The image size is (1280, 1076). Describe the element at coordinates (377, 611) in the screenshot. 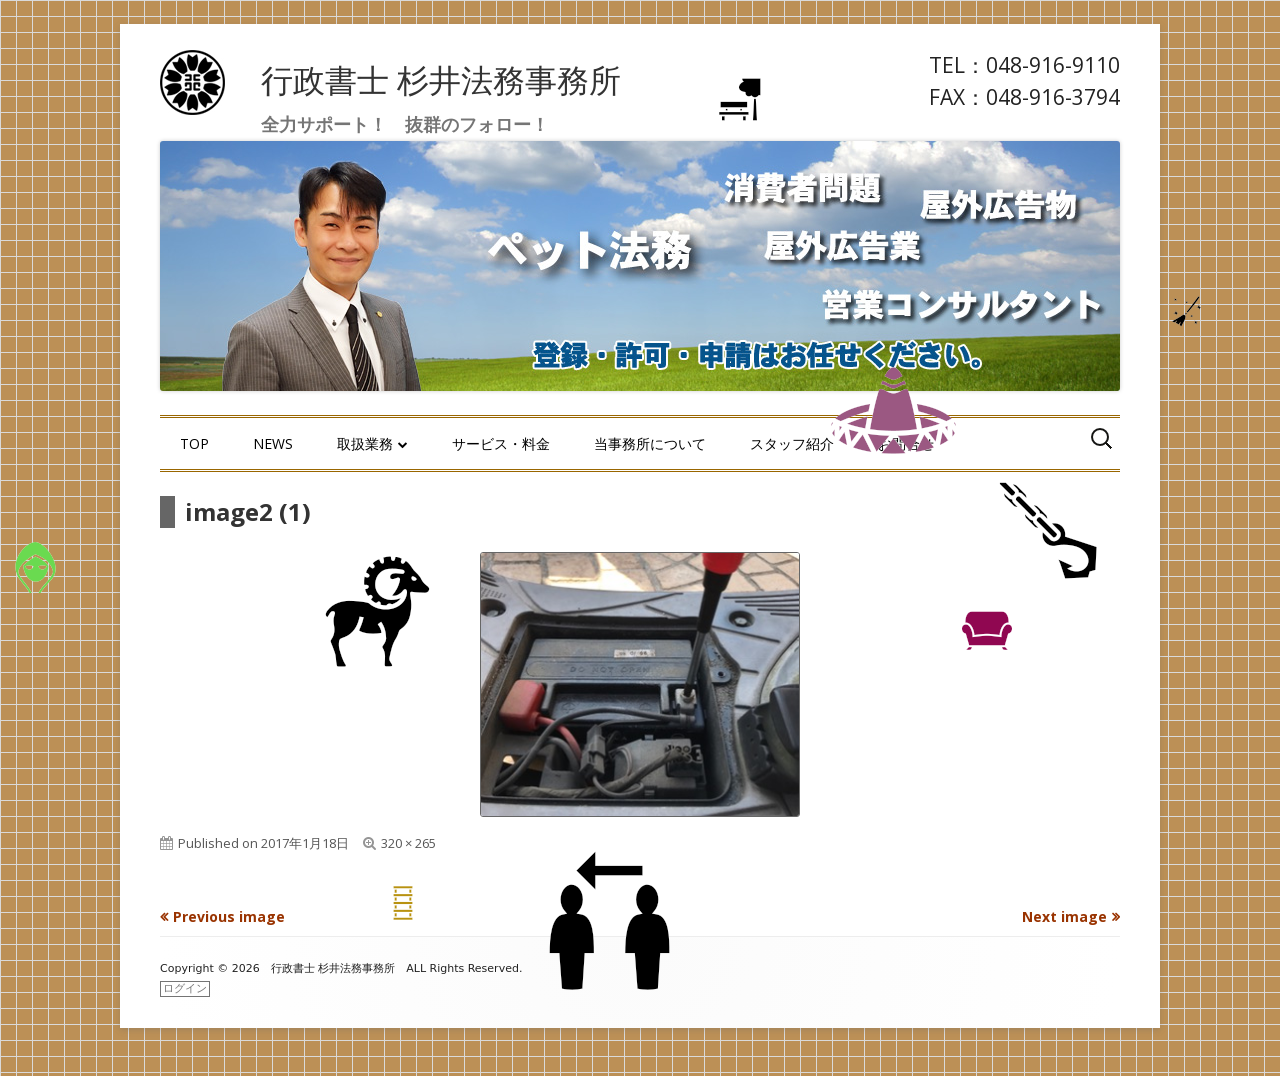

I see `represents the Aries zodiac sign` at that location.